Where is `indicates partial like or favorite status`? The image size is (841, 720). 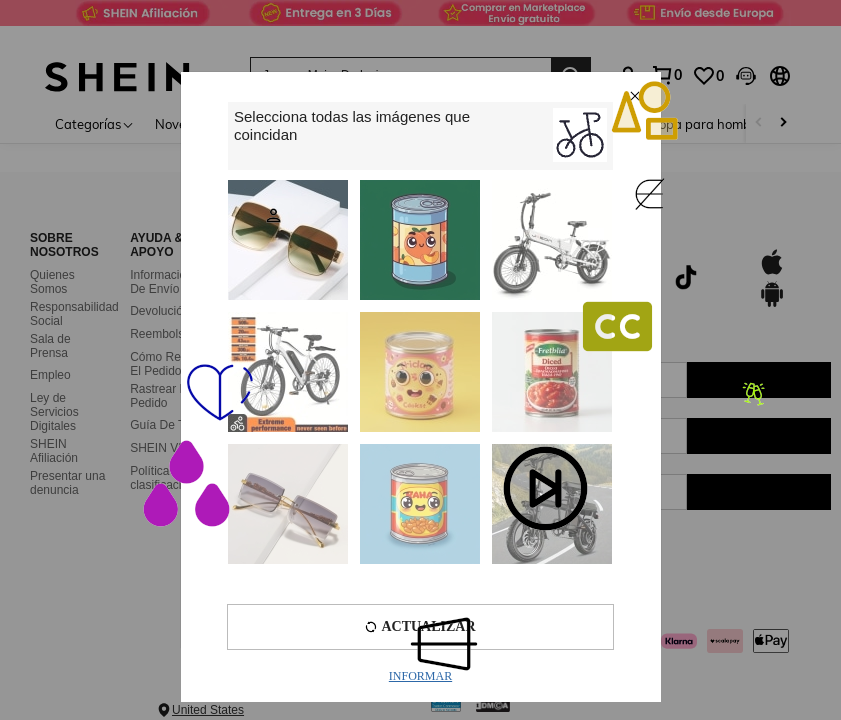 indicates partial like or favorite status is located at coordinates (220, 390).